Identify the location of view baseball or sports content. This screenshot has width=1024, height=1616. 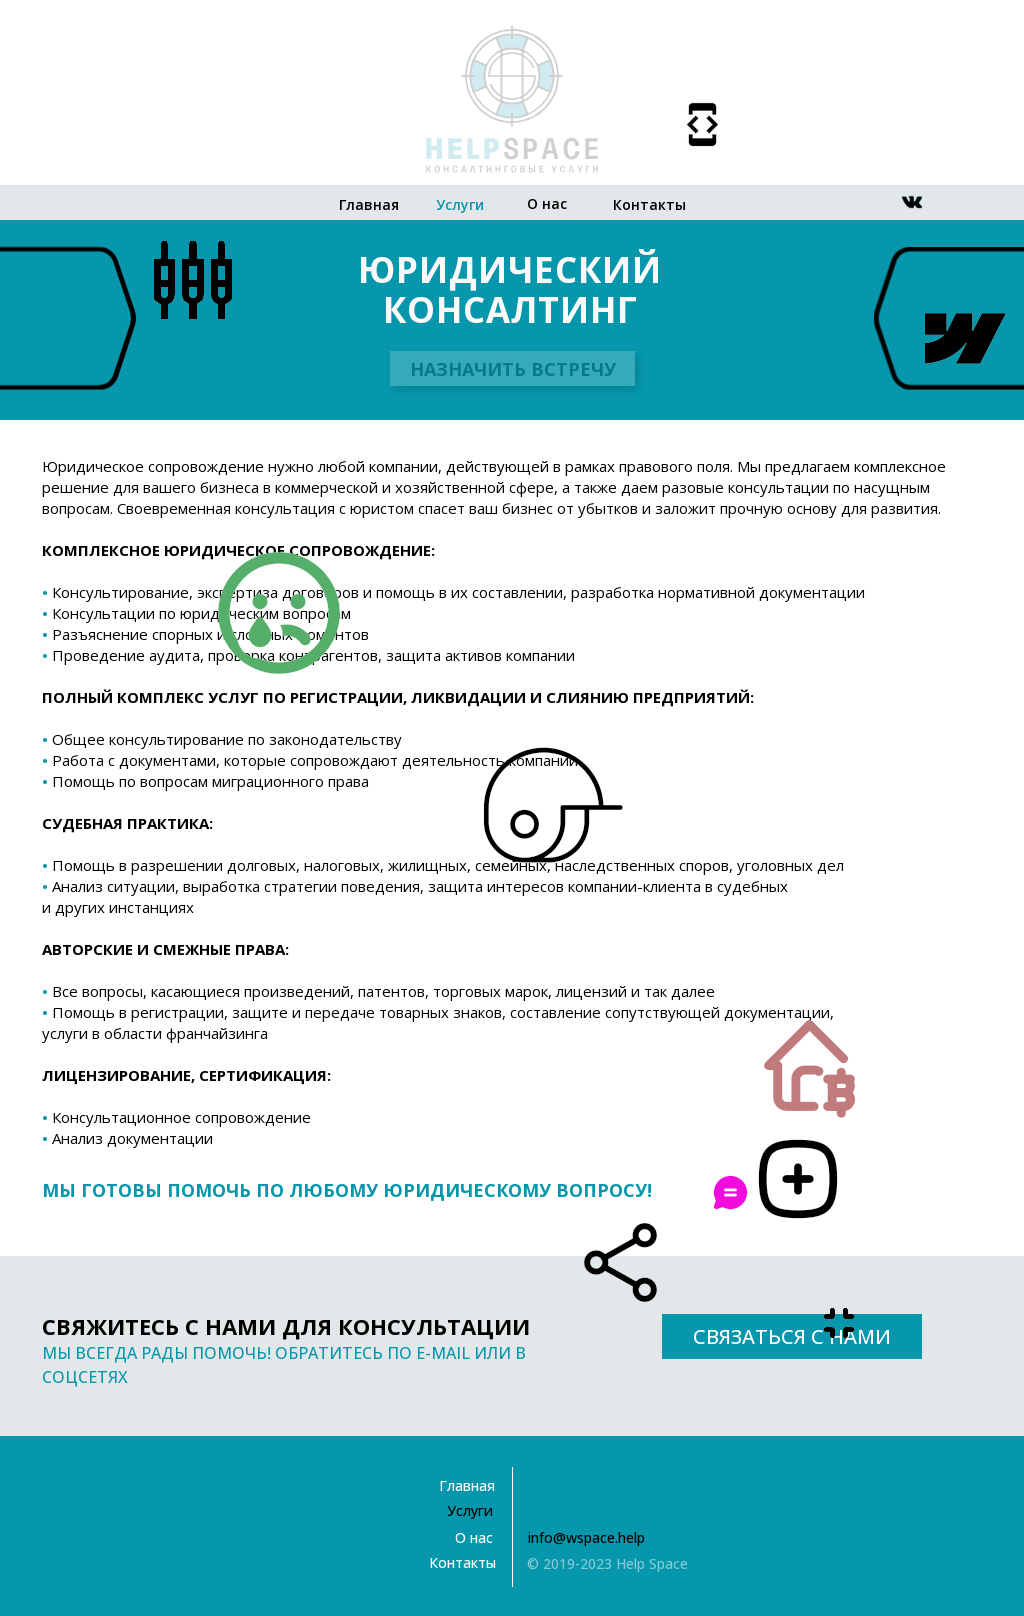
(548, 807).